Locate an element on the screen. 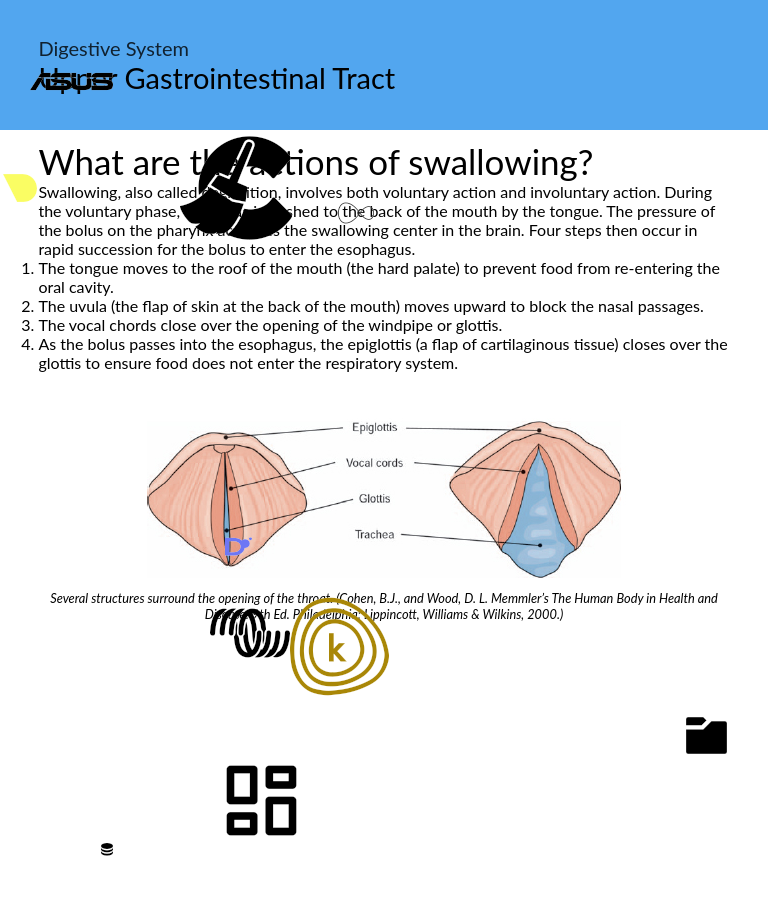 This screenshot has width=768, height=915. open CCleaner application is located at coordinates (236, 188).